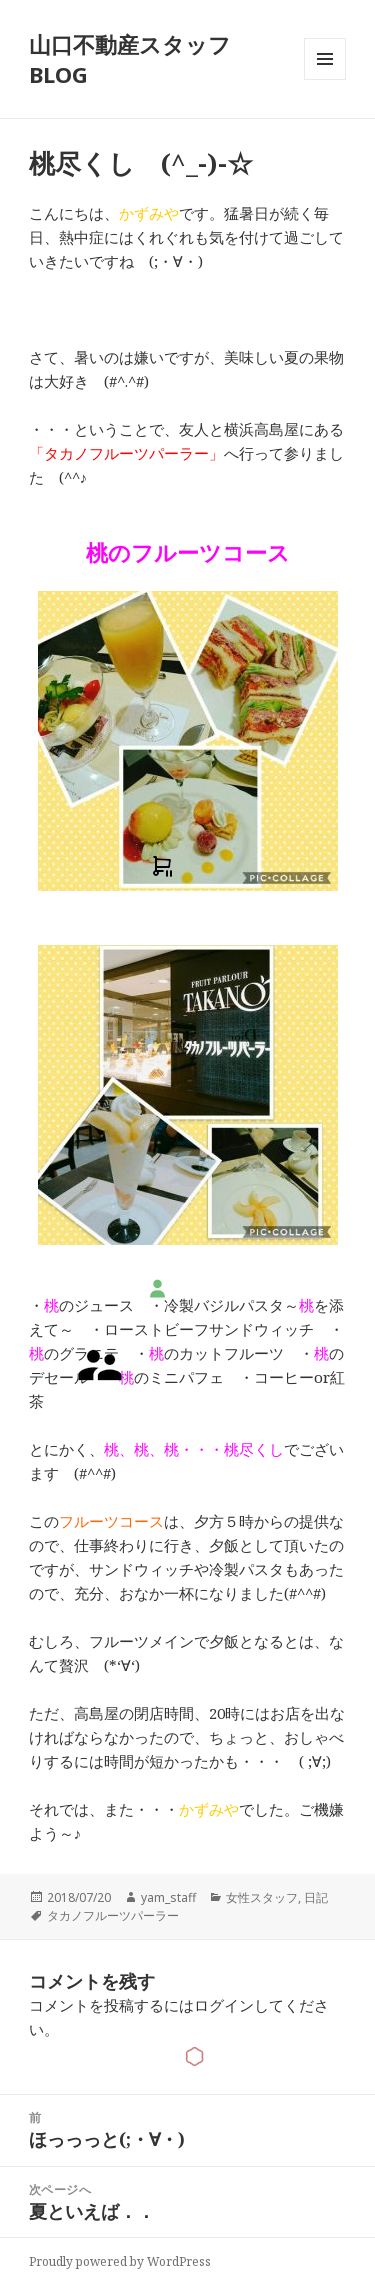 This screenshot has width=375, height=2285. Describe the element at coordinates (194, 2056) in the screenshot. I see `link to Cake social media platform` at that location.